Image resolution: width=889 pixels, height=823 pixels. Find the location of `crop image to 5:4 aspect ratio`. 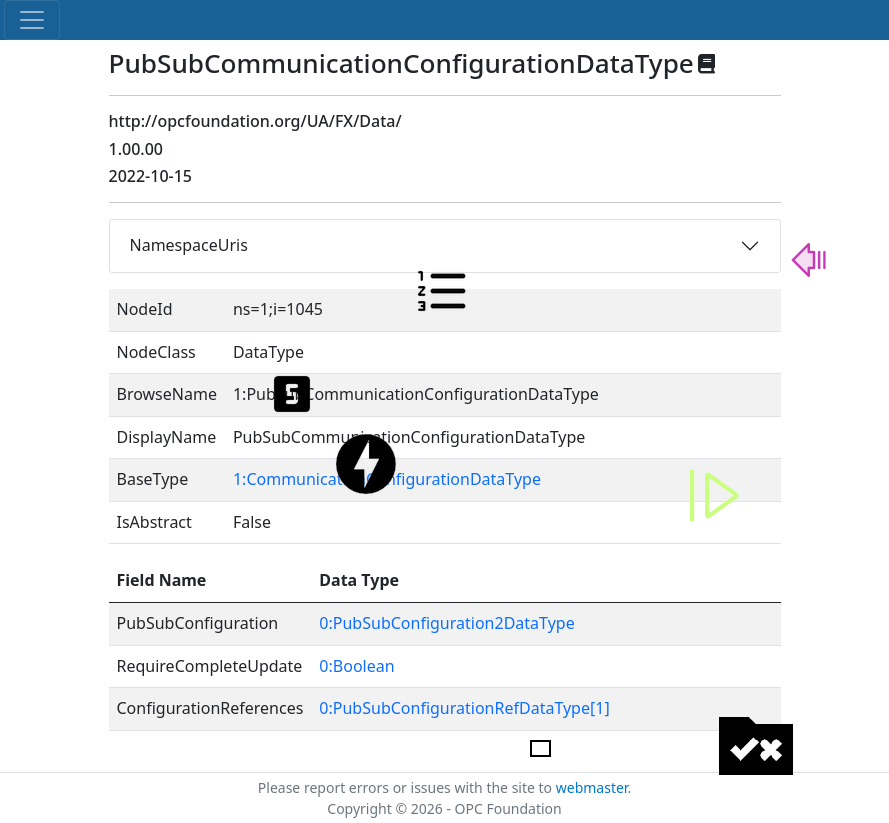

crop image to 5:4 aspect ratio is located at coordinates (540, 748).